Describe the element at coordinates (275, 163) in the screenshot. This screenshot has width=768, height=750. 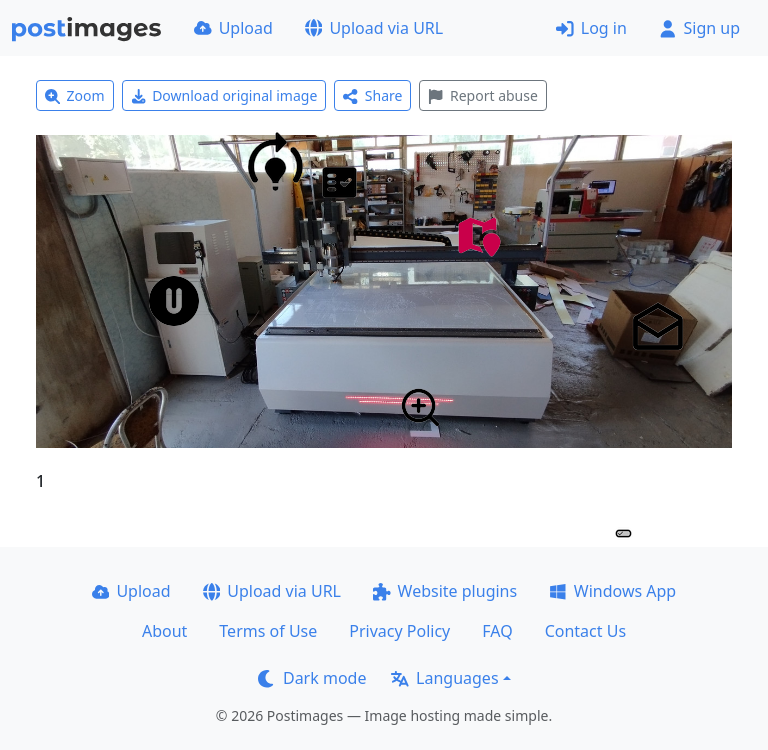
I see `indicates machine learning or AI model training in progress` at that location.